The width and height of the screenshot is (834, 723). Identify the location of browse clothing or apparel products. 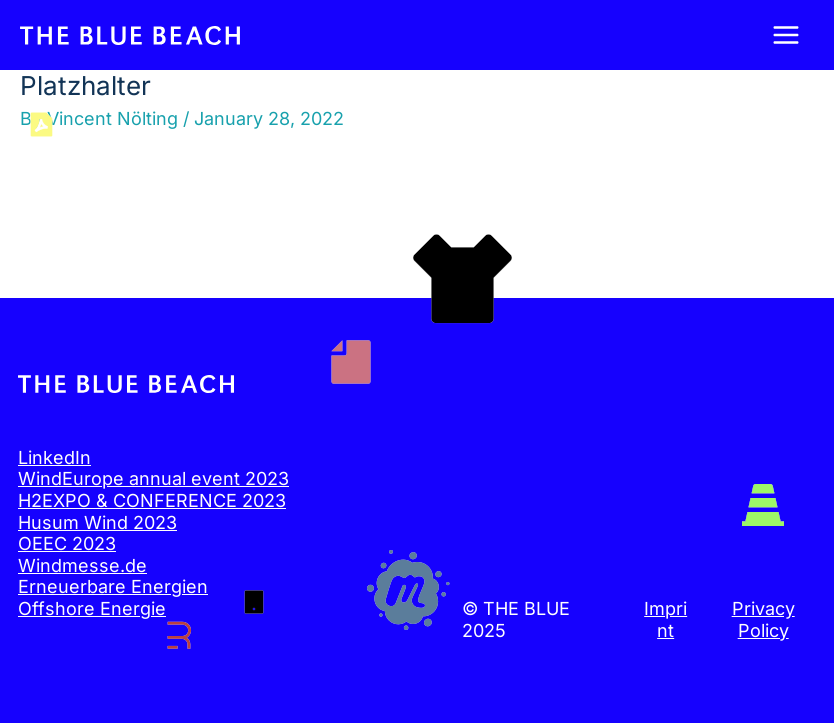
(462, 278).